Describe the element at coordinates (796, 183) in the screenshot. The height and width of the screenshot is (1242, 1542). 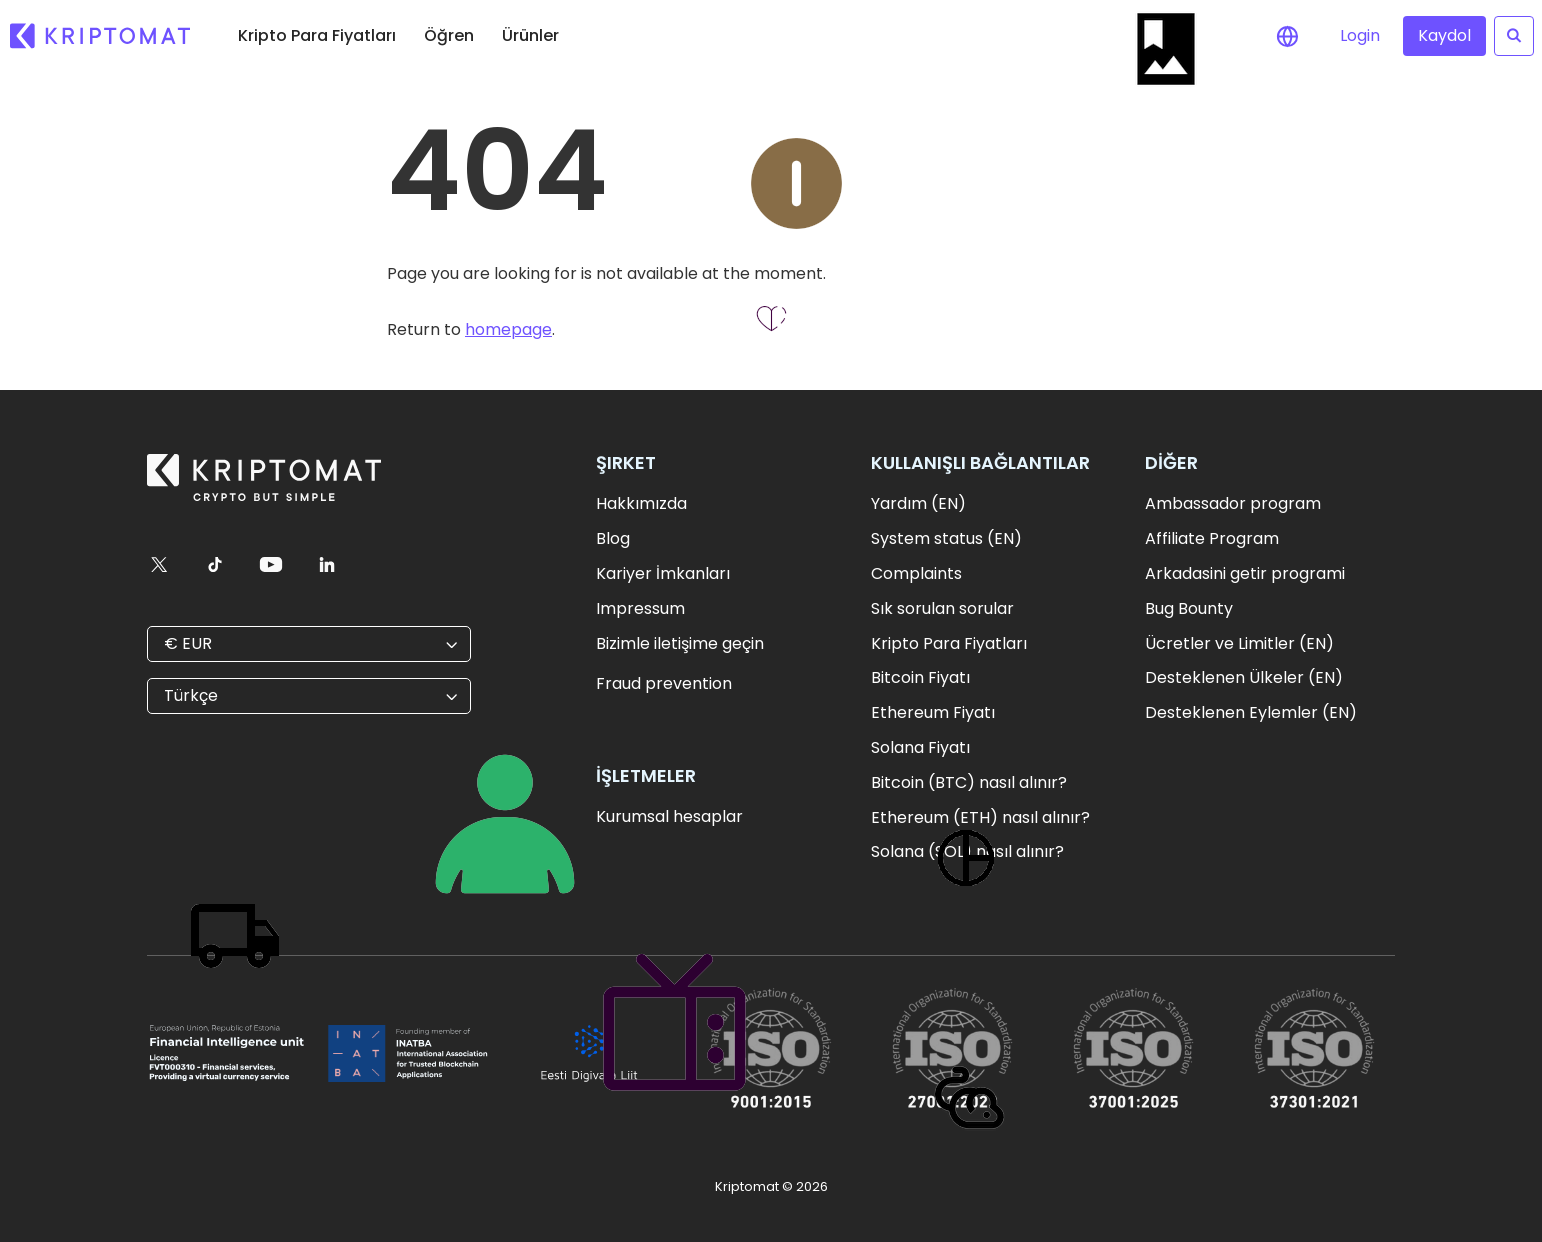
I see `access information or help details` at that location.